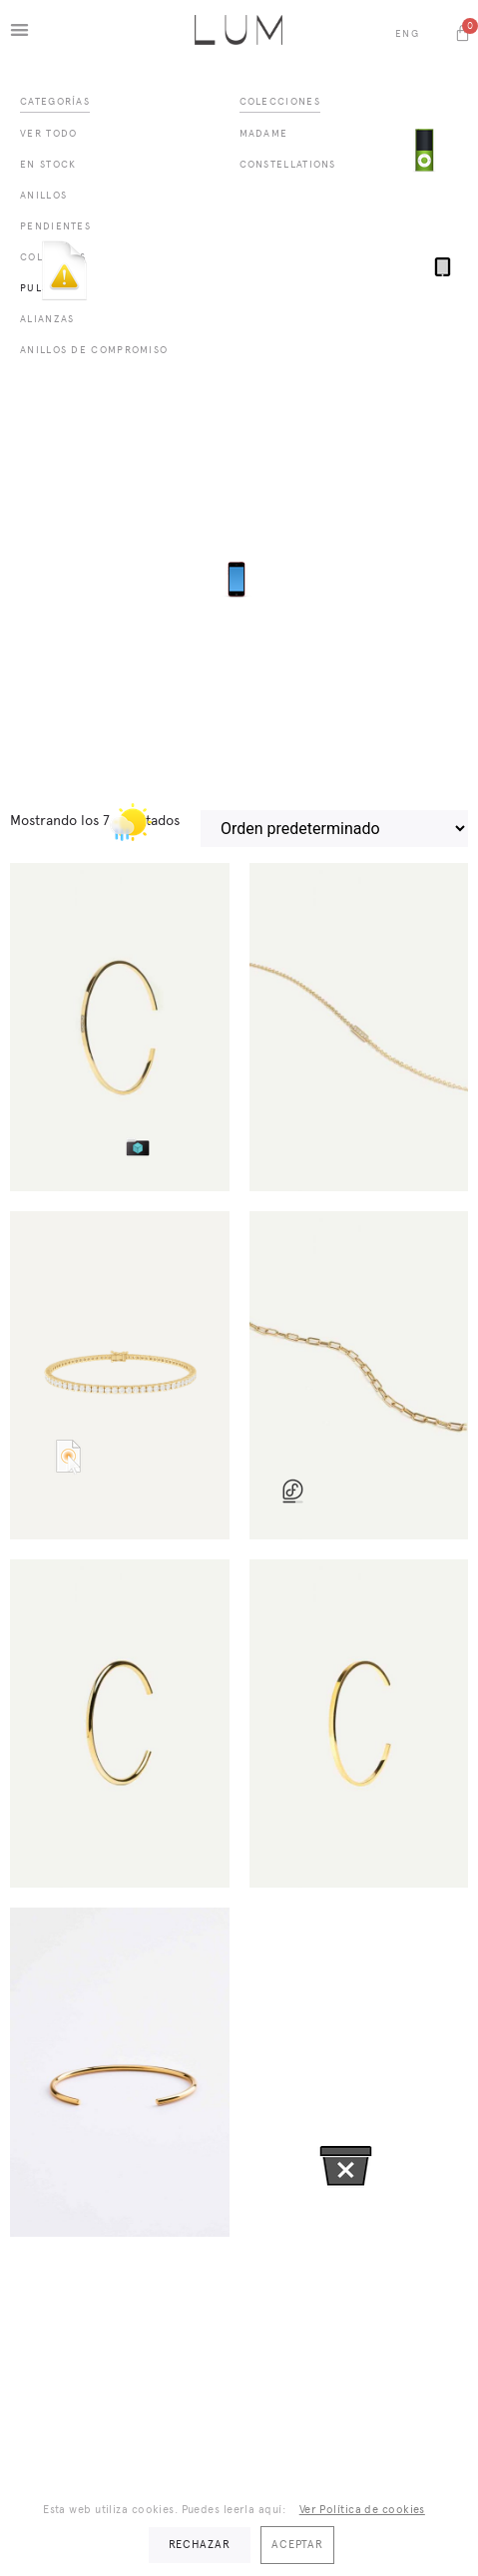 This screenshot has width=478, height=2576. What do you see at coordinates (345, 2163) in the screenshot?
I see `view junk mail folder` at bounding box center [345, 2163].